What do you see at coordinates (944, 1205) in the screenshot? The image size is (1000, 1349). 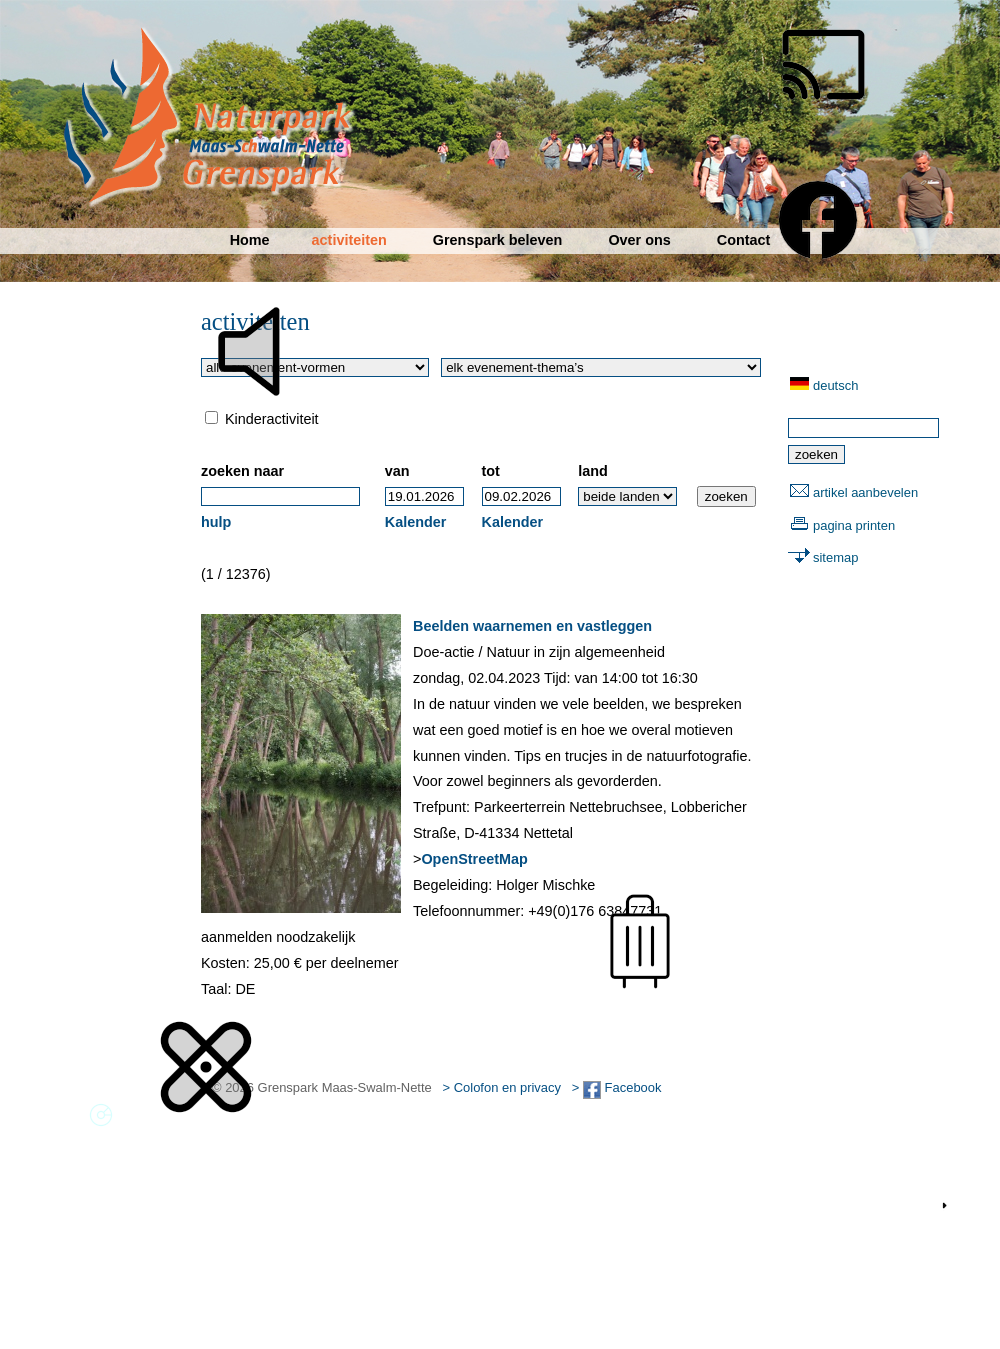 I see `navigate to the next item or screen` at bounding box center [944, 1205].